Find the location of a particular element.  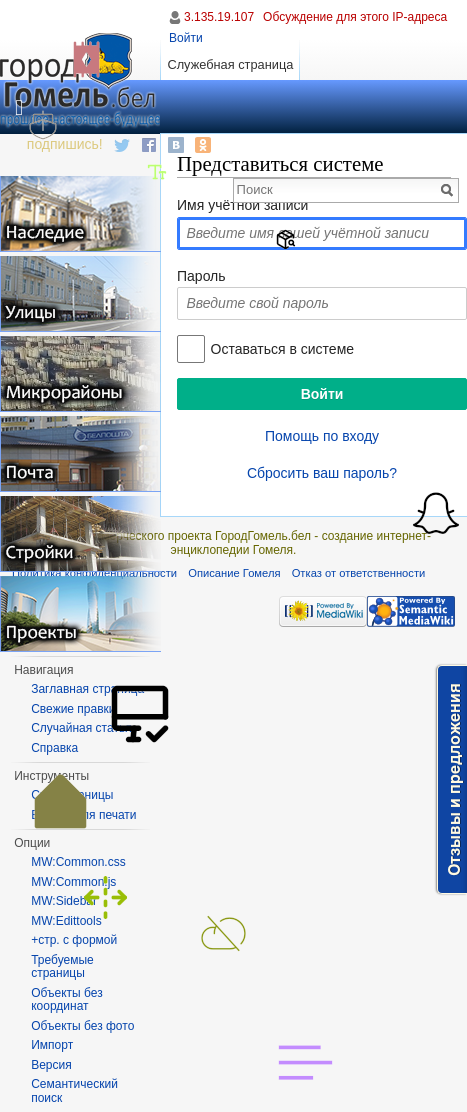

navigate to home screen is located at coordinates (60, 802).